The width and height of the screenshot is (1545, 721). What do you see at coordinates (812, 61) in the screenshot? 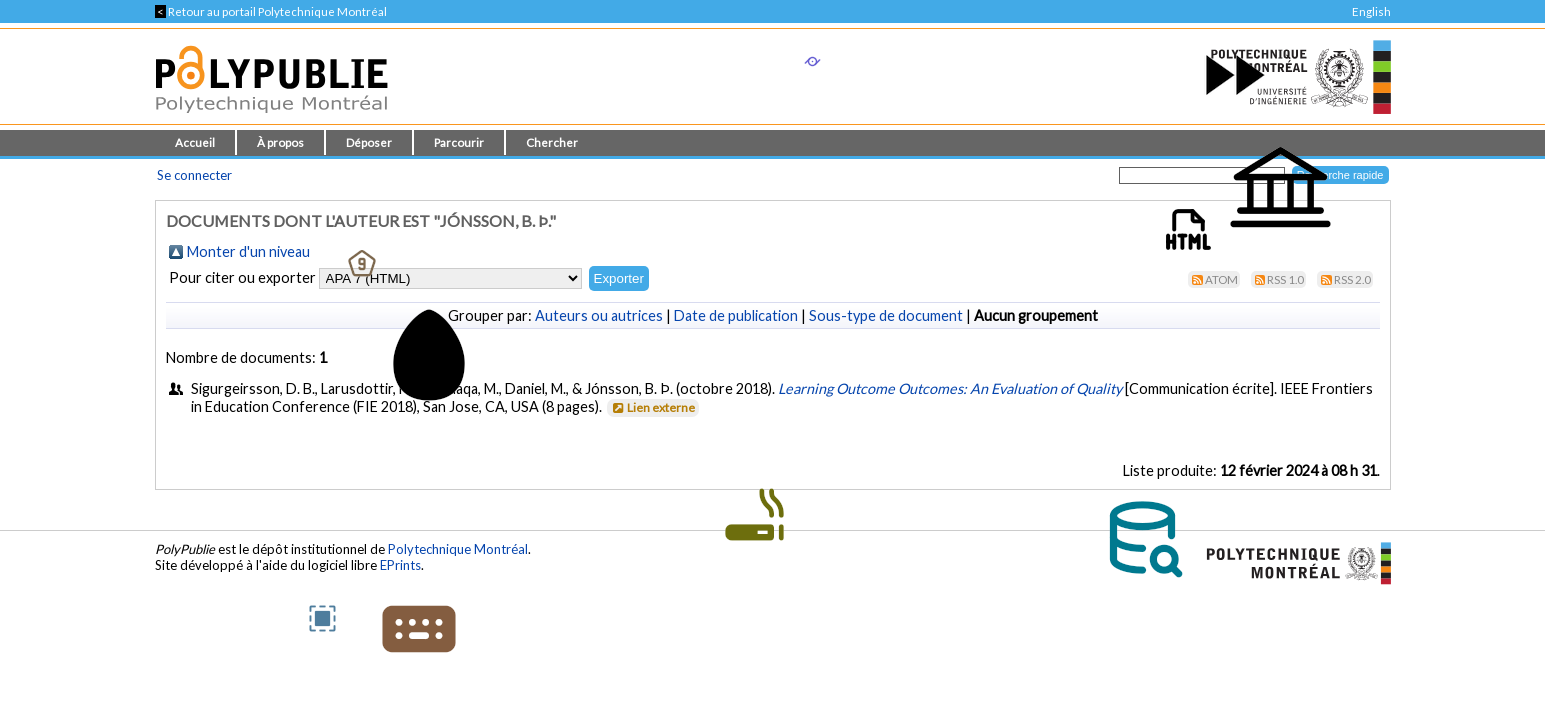
I see `select epicene or non-binary gender option` at bounding box center [812, 61].